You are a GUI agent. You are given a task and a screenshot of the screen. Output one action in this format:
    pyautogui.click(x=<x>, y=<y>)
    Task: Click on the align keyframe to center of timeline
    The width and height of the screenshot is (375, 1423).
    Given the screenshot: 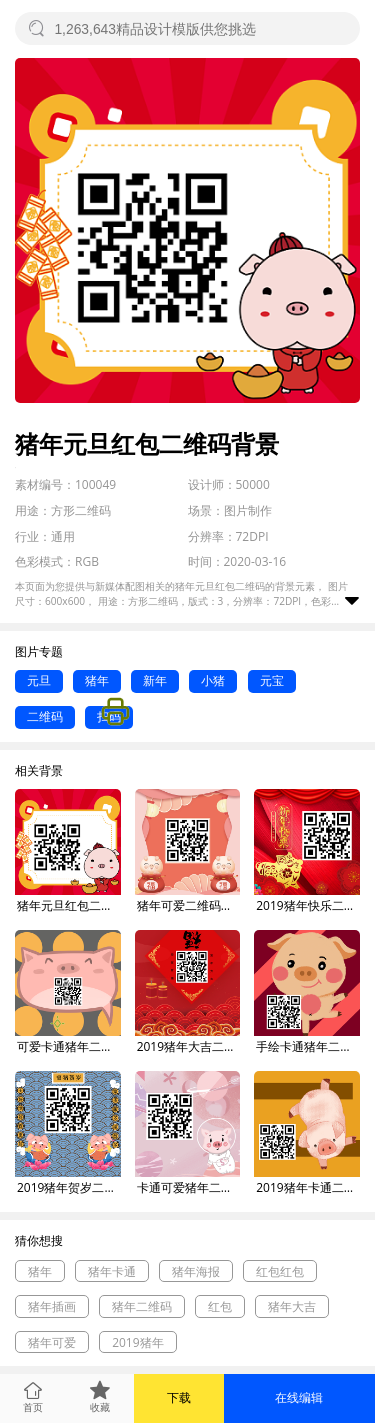 What is the action you would take?
    pyautogui.click(x=57, y=1023)
    